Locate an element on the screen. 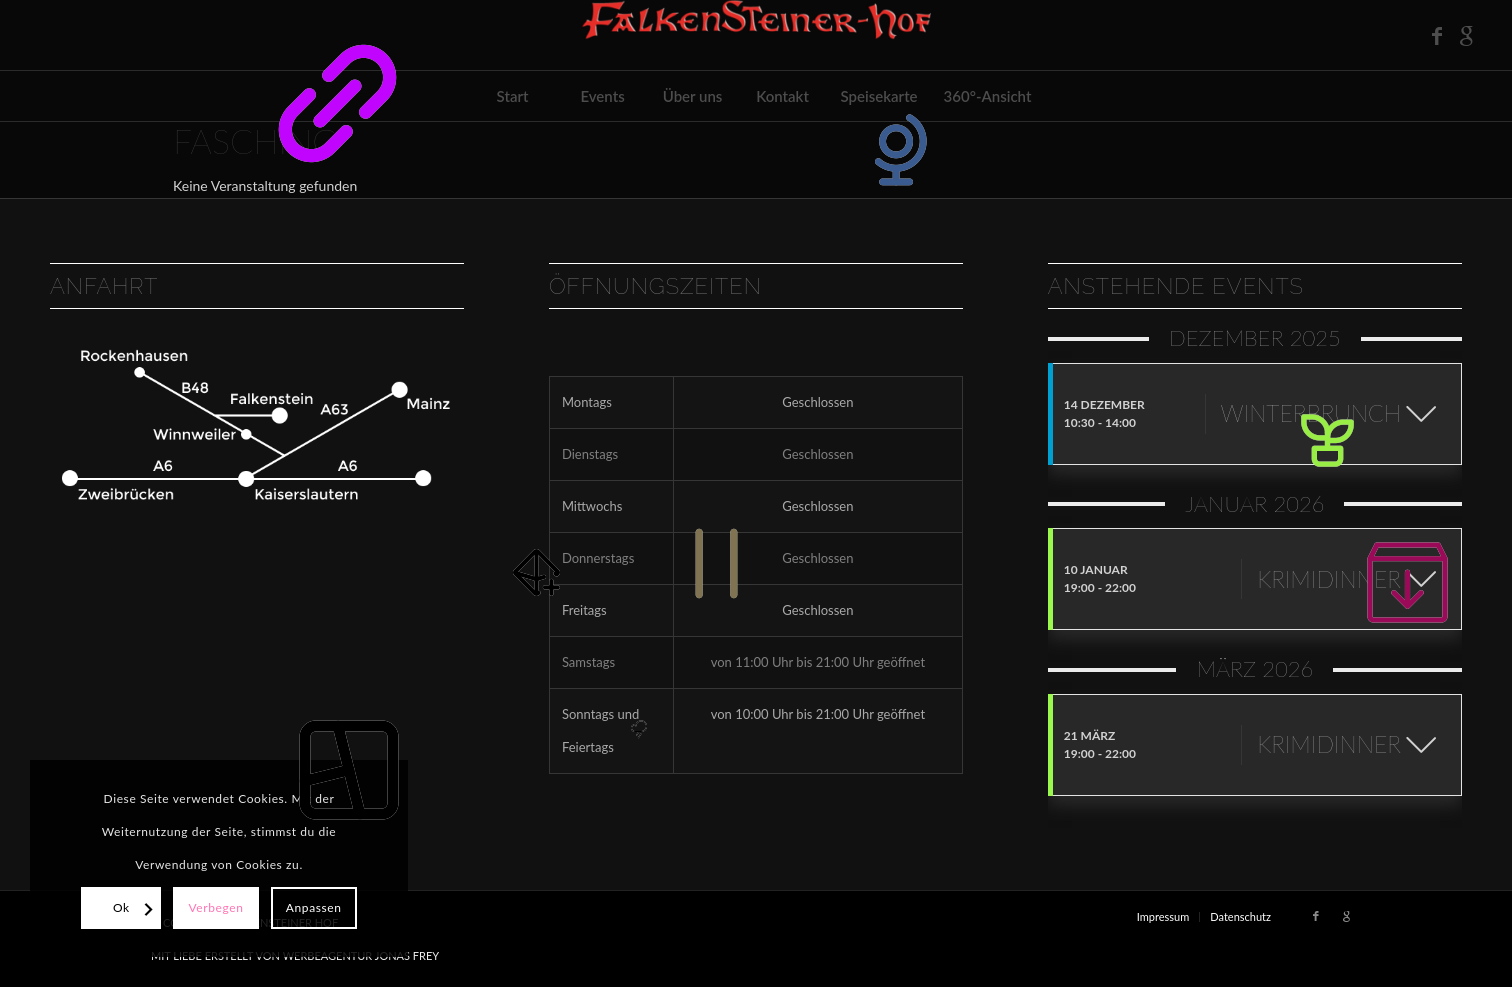  download to storage or archive is located at coordinates (1407, 582).